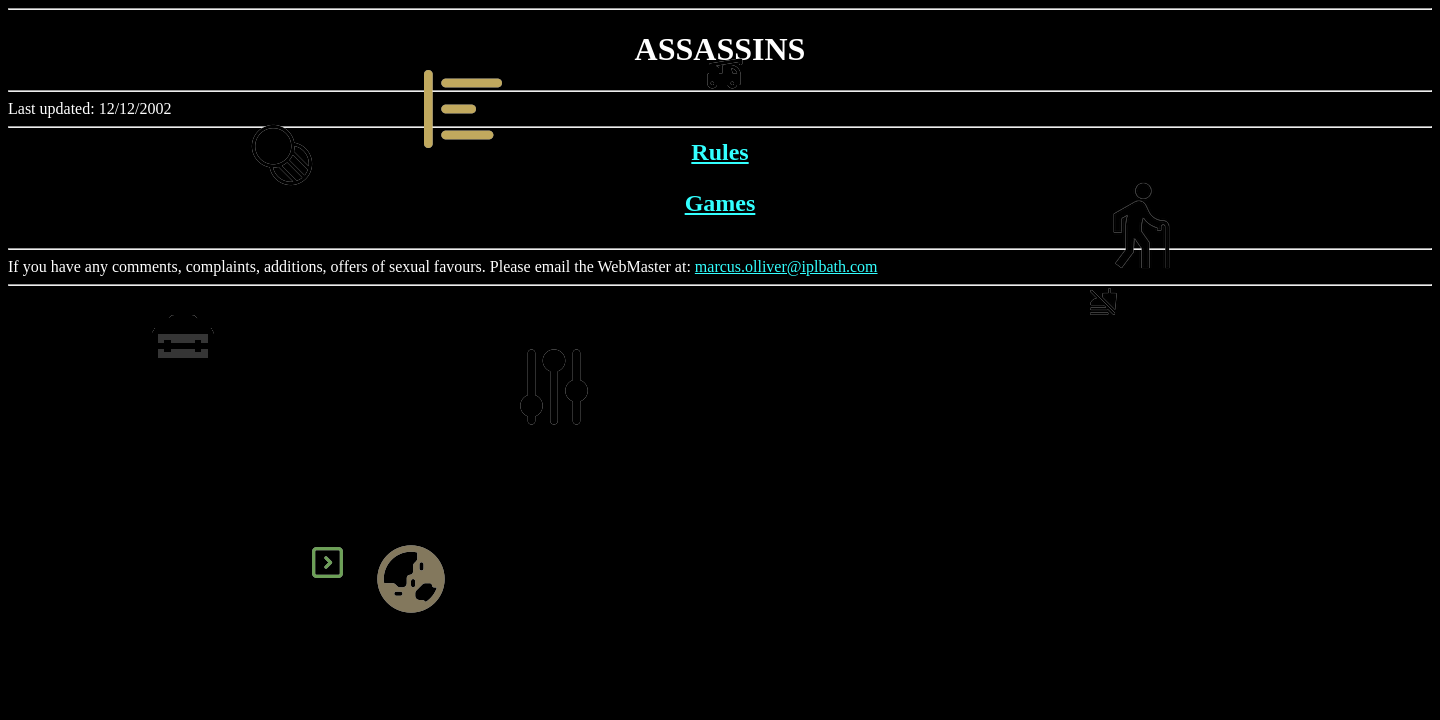  What do you see at coordinates (327, 562) in the screenshot?
I see `navigate to the next item or page` at bounding box center [327, 562].